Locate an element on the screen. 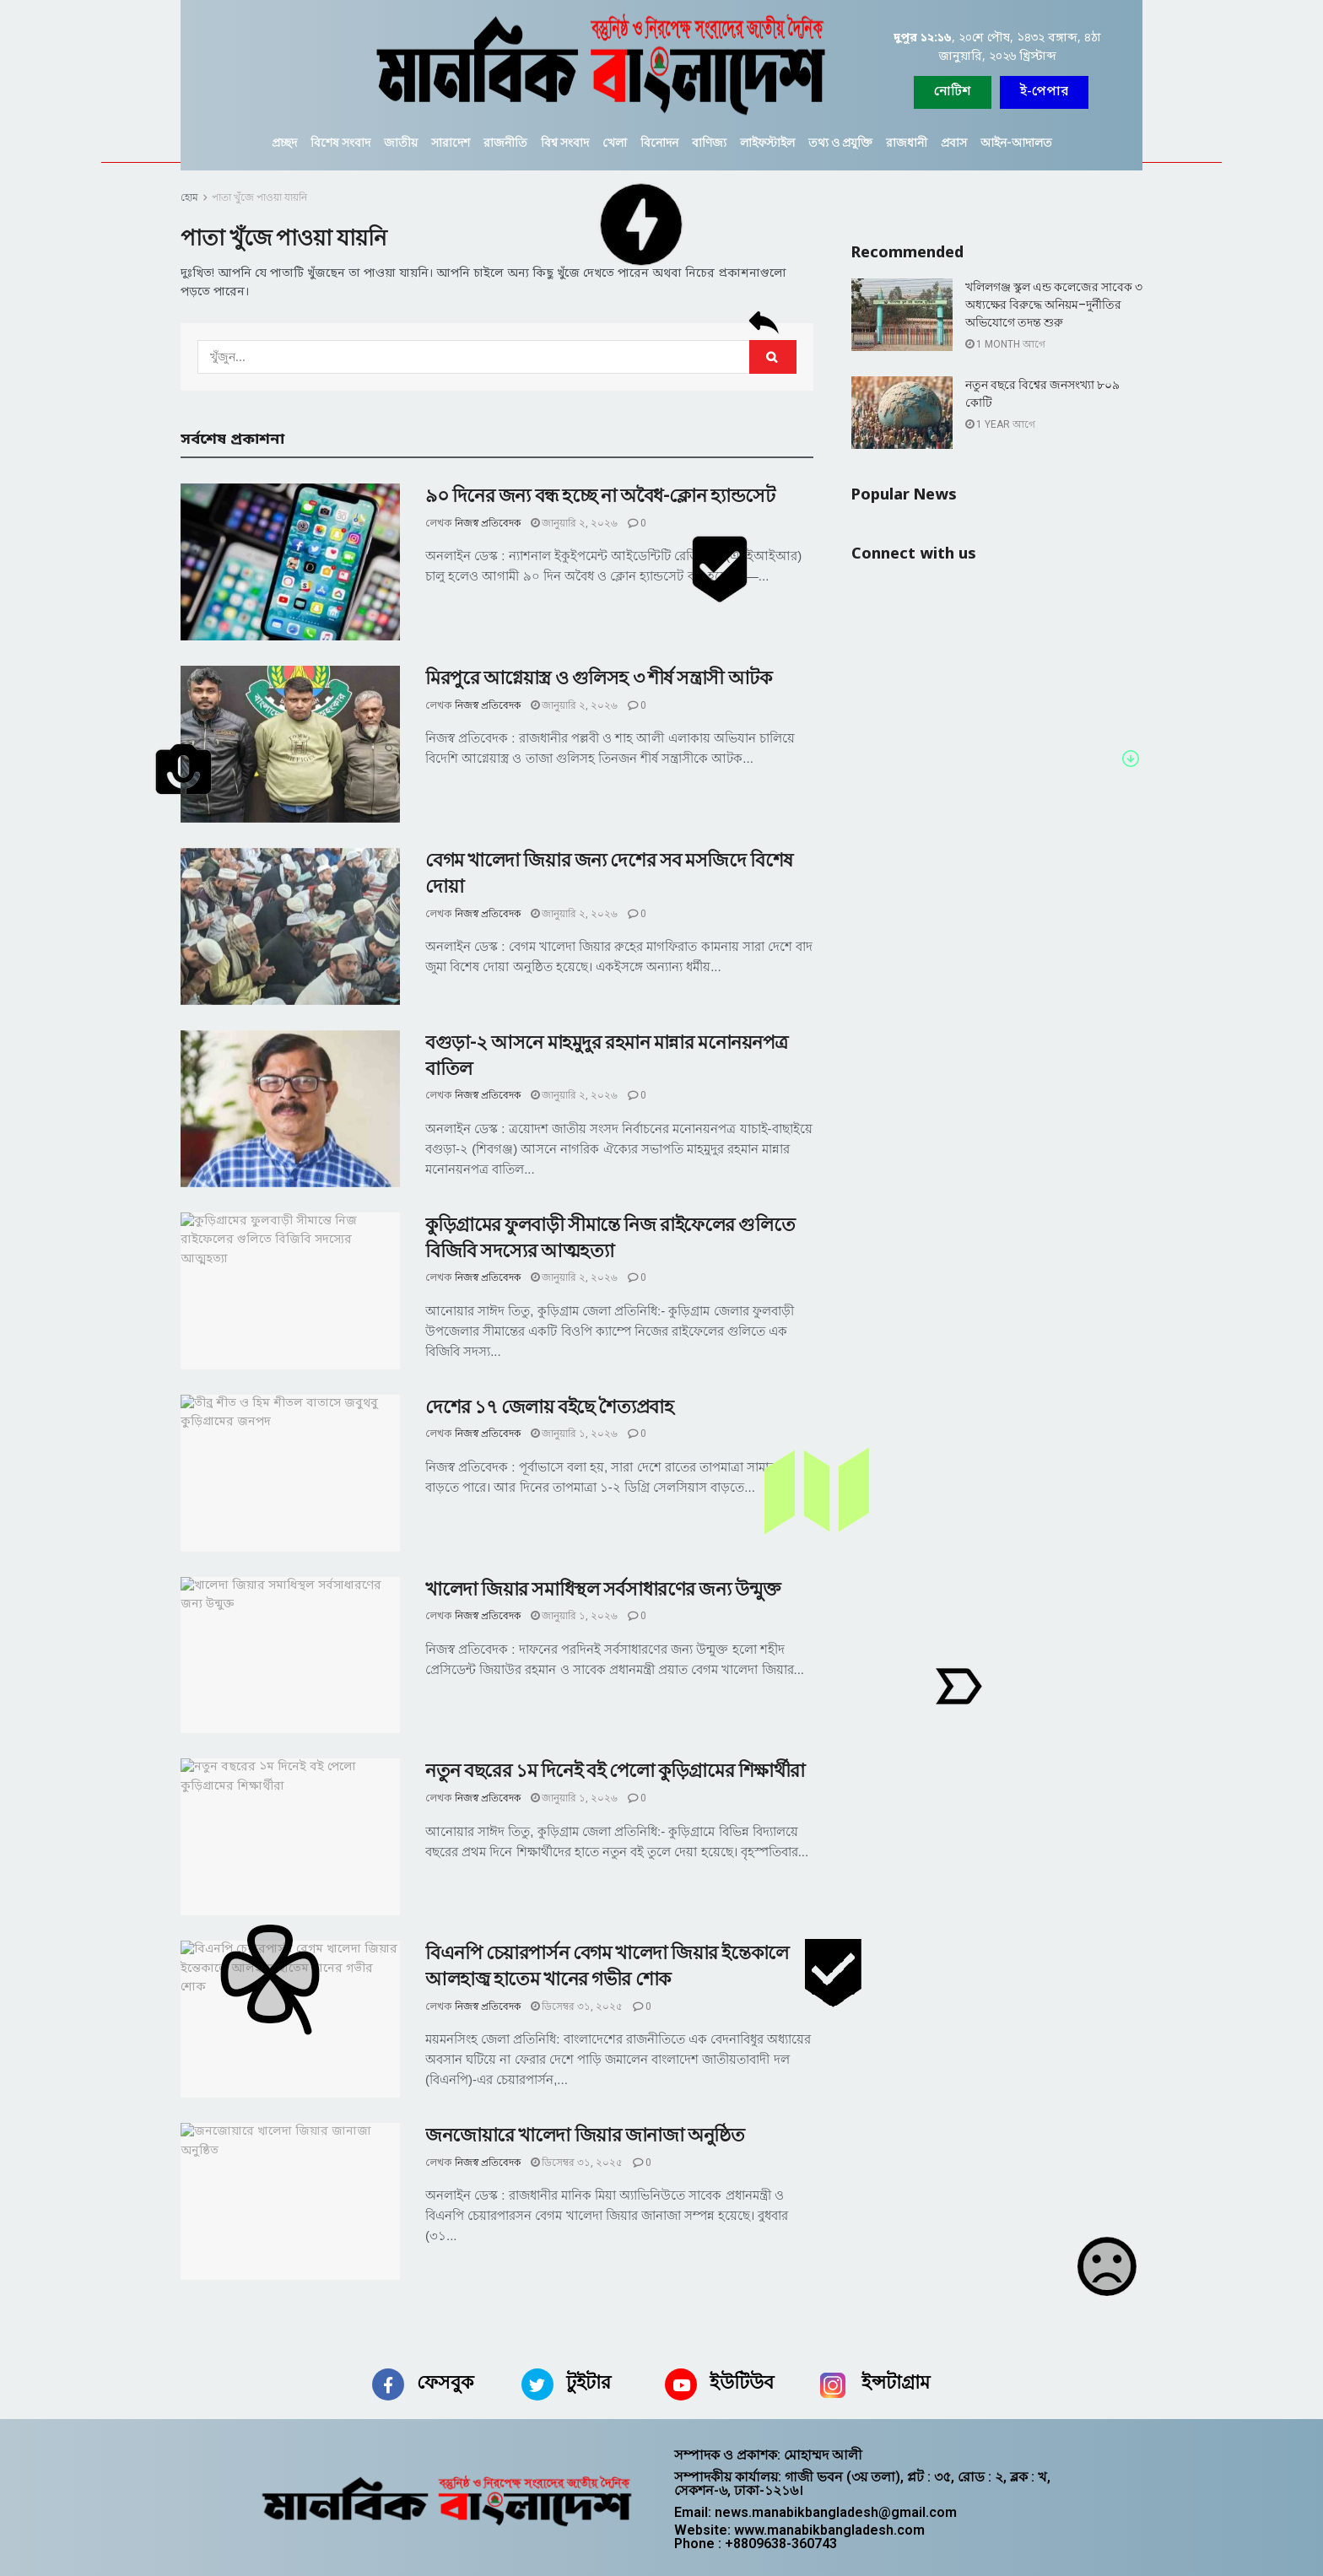 This screenshot has height=2576, width=1323. manage camera and microphone permissions is located at coordinates (183, 769).